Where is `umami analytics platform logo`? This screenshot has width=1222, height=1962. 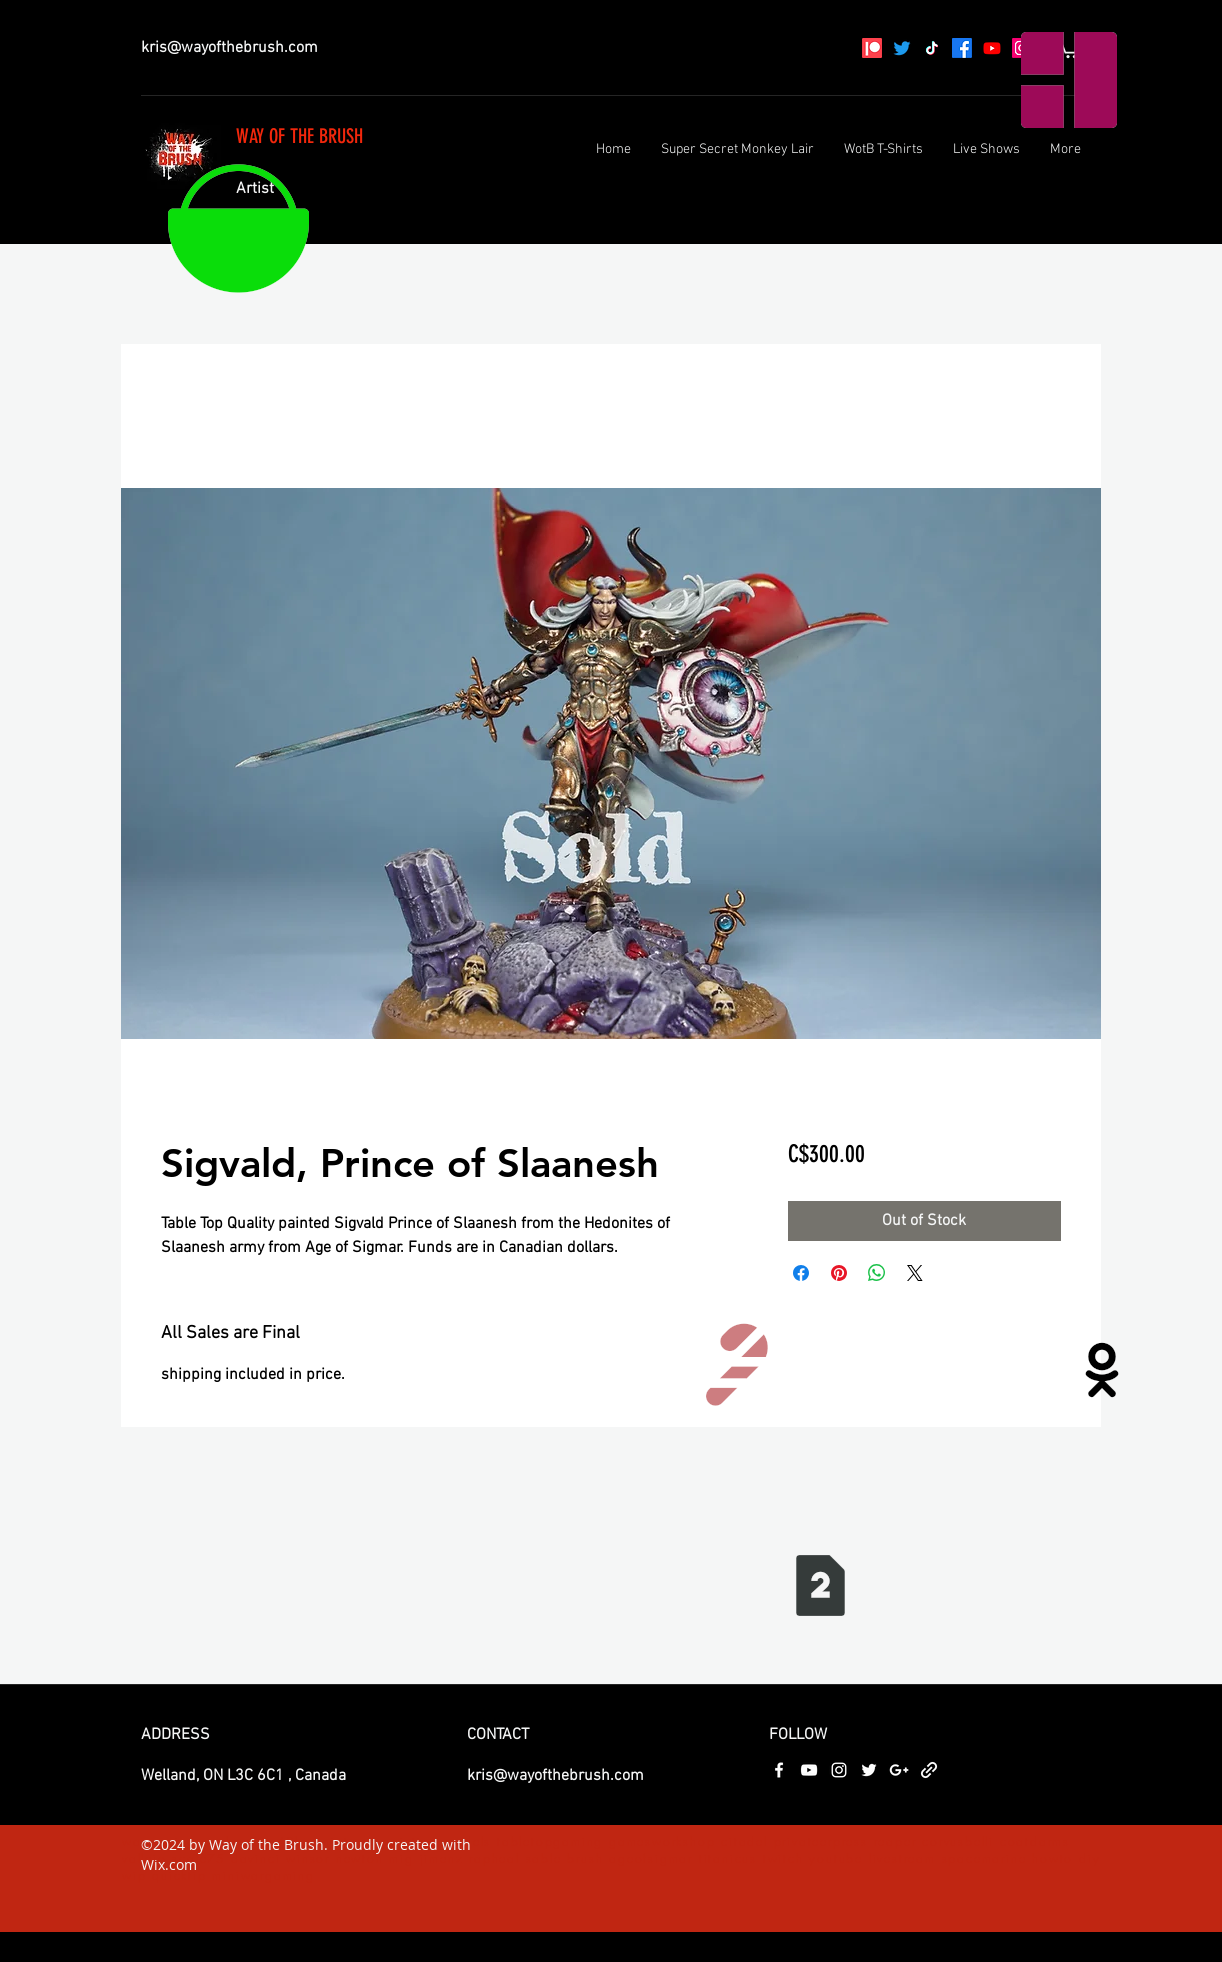
umami analytics platform logo is located at coordinates (238, 228).